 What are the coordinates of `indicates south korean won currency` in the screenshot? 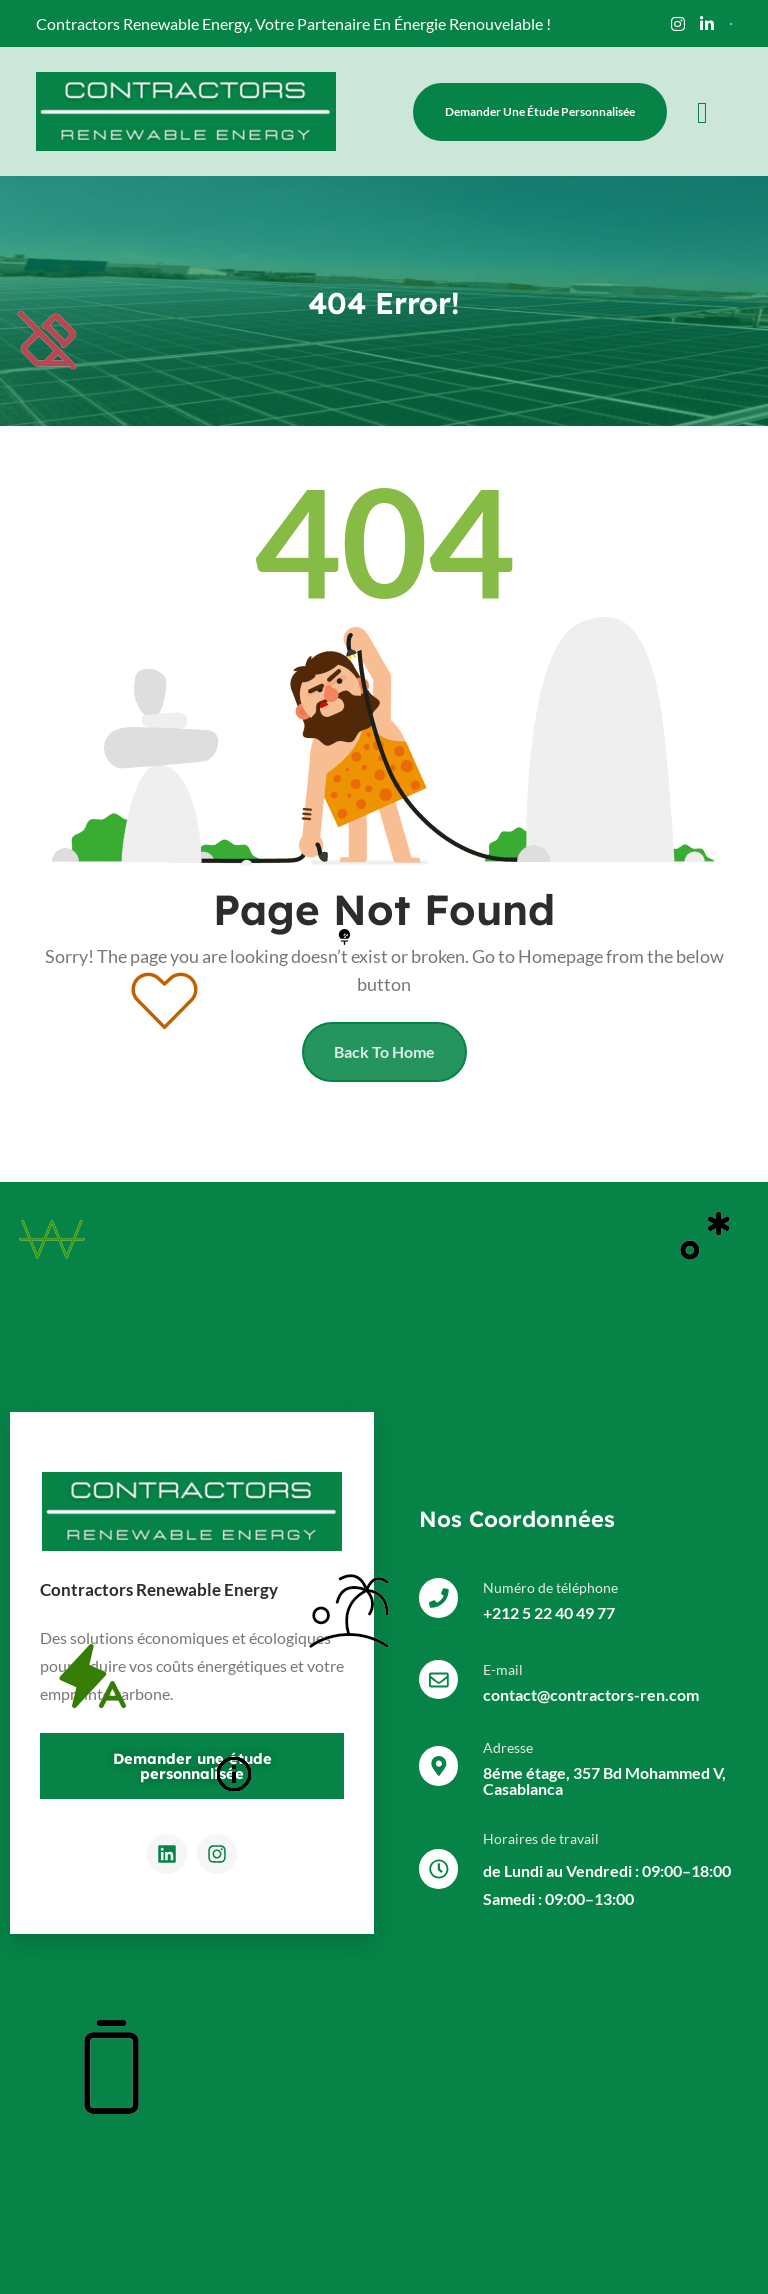 It's located at (52, 1237).